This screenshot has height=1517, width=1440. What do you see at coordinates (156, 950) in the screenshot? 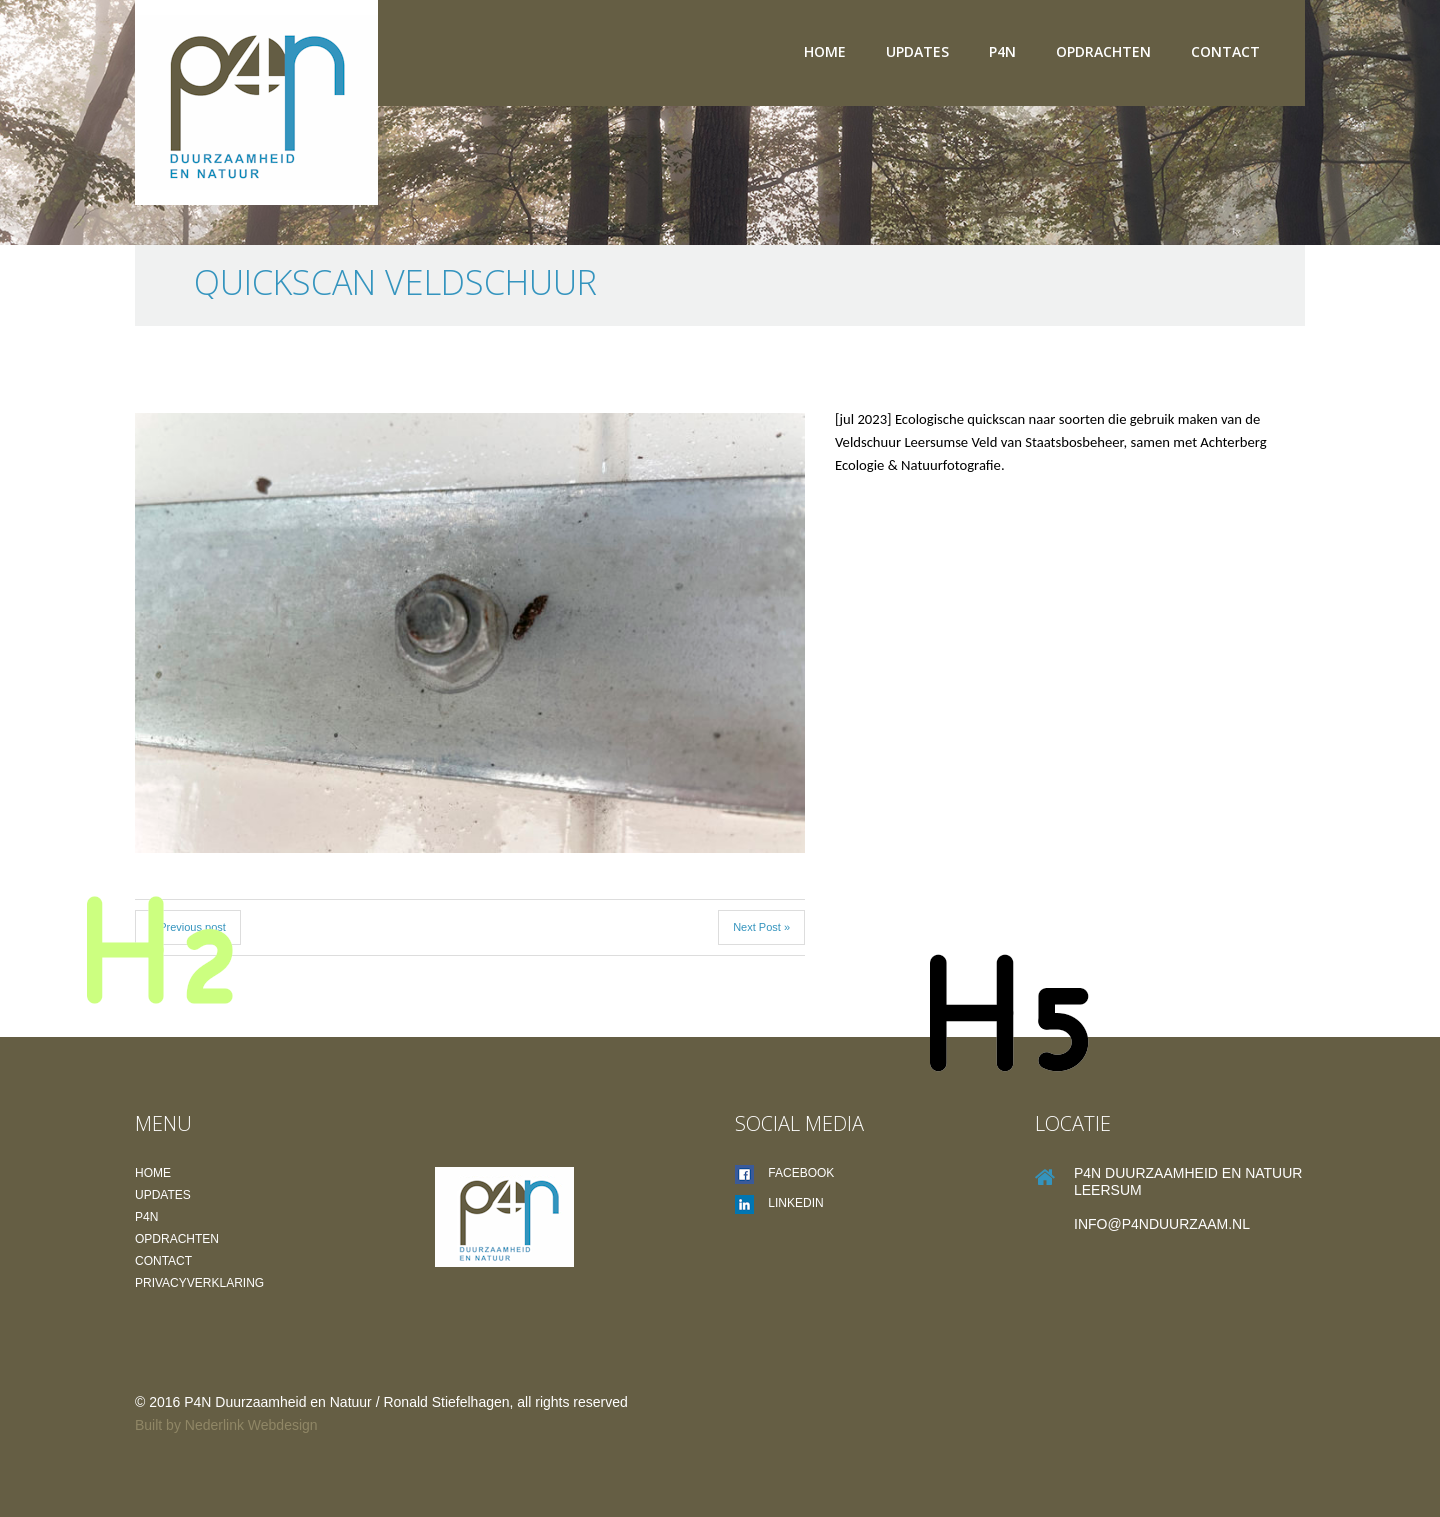
I see `format text as heading level 2` at bounding box center [156, 950].